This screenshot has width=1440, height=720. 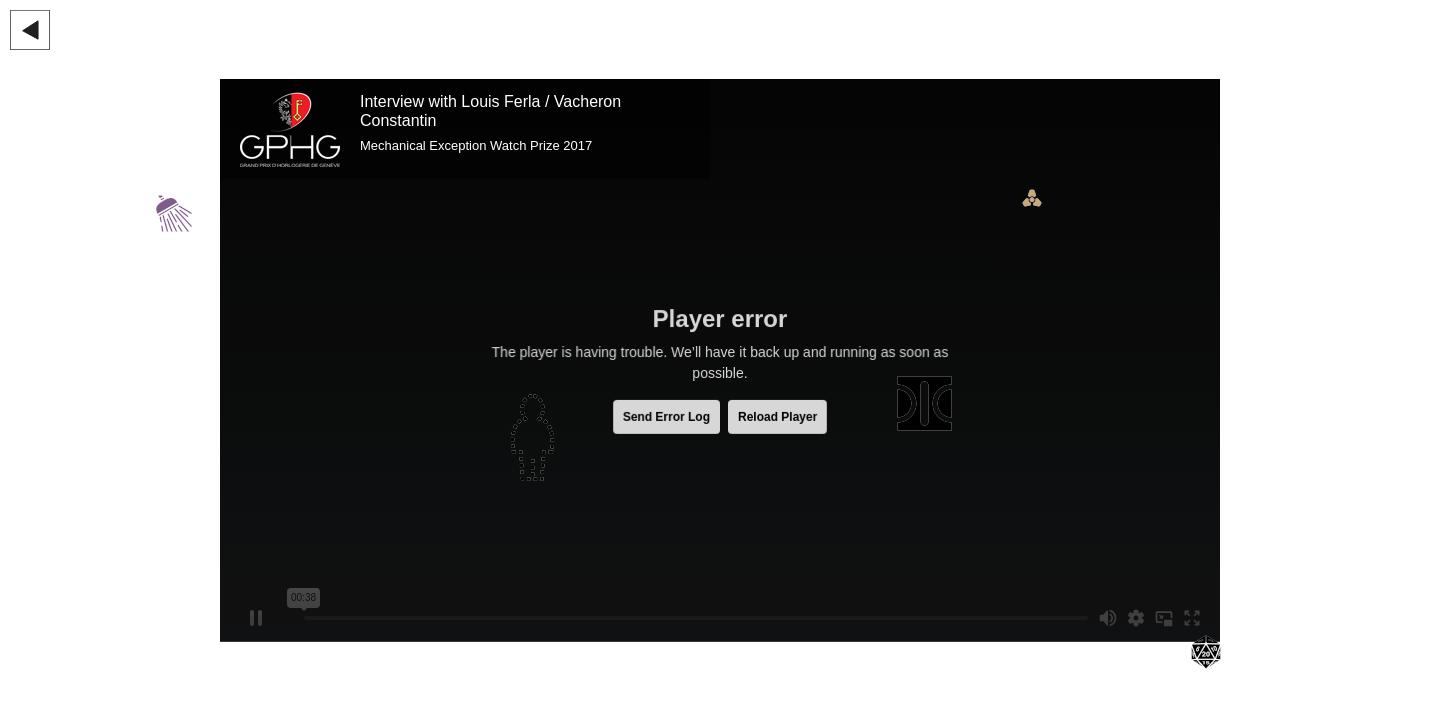 I want to click on roll a d20 die, so click(x=1206, y=652).